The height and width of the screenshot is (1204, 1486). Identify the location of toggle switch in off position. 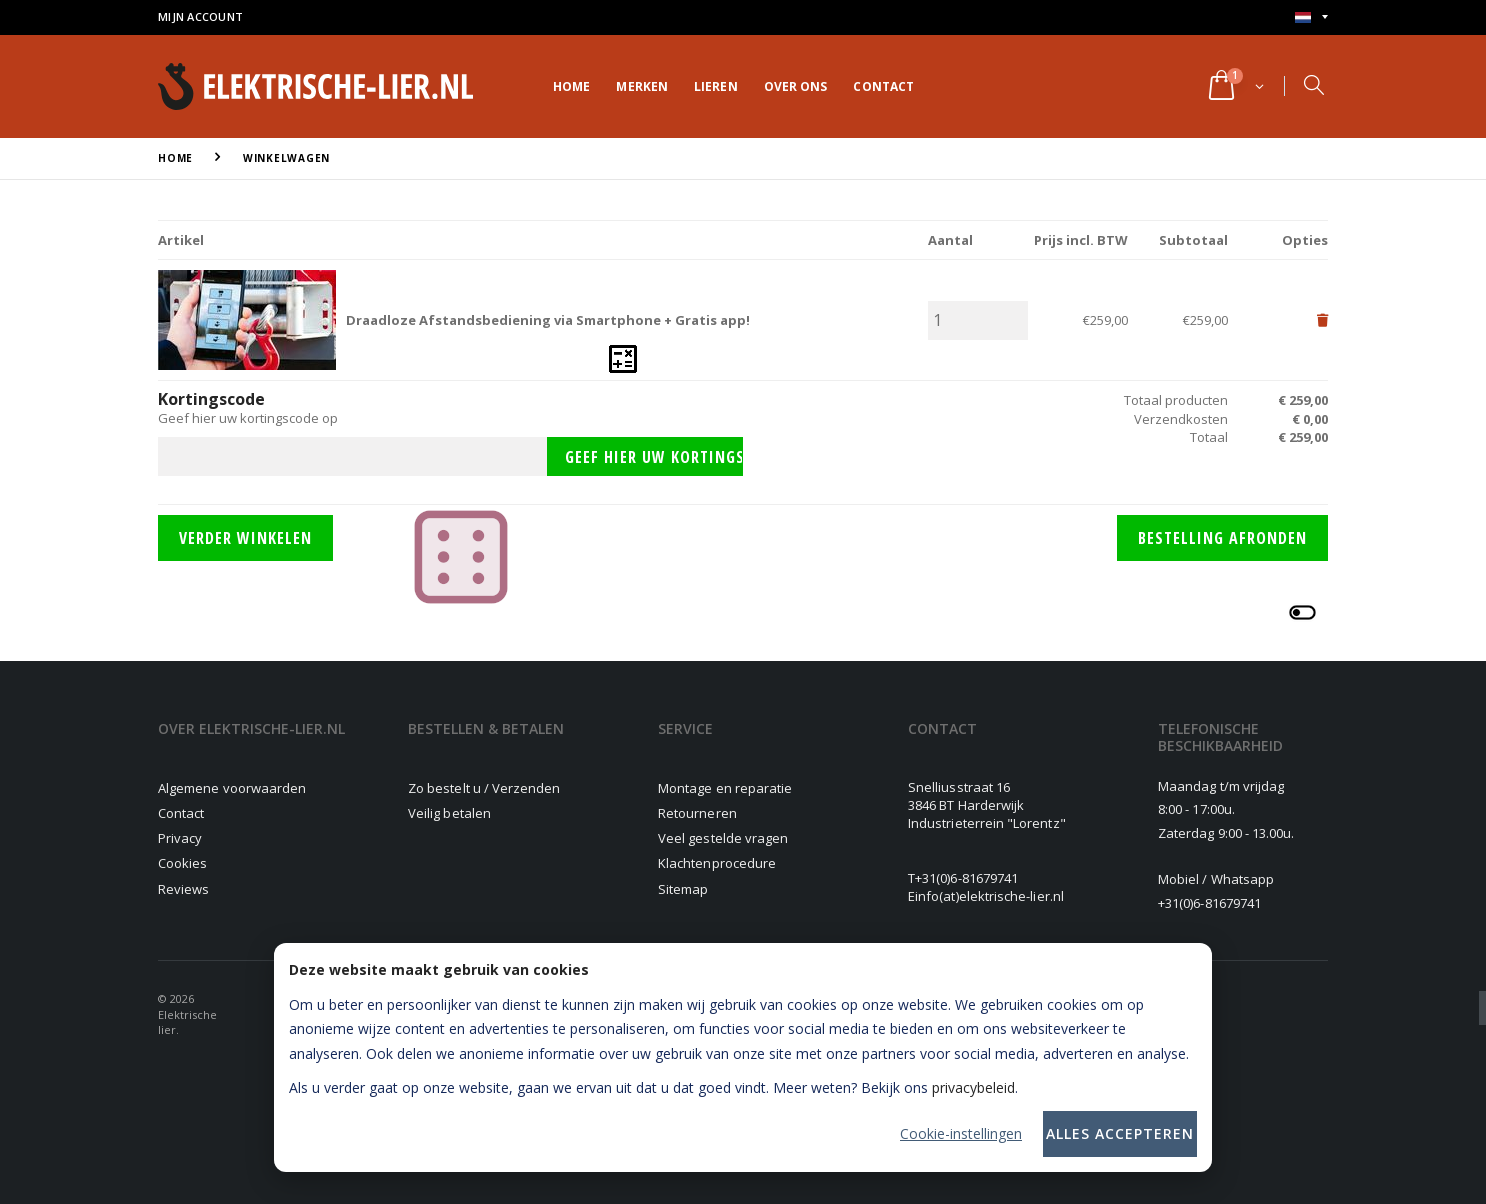
(1302, 612).